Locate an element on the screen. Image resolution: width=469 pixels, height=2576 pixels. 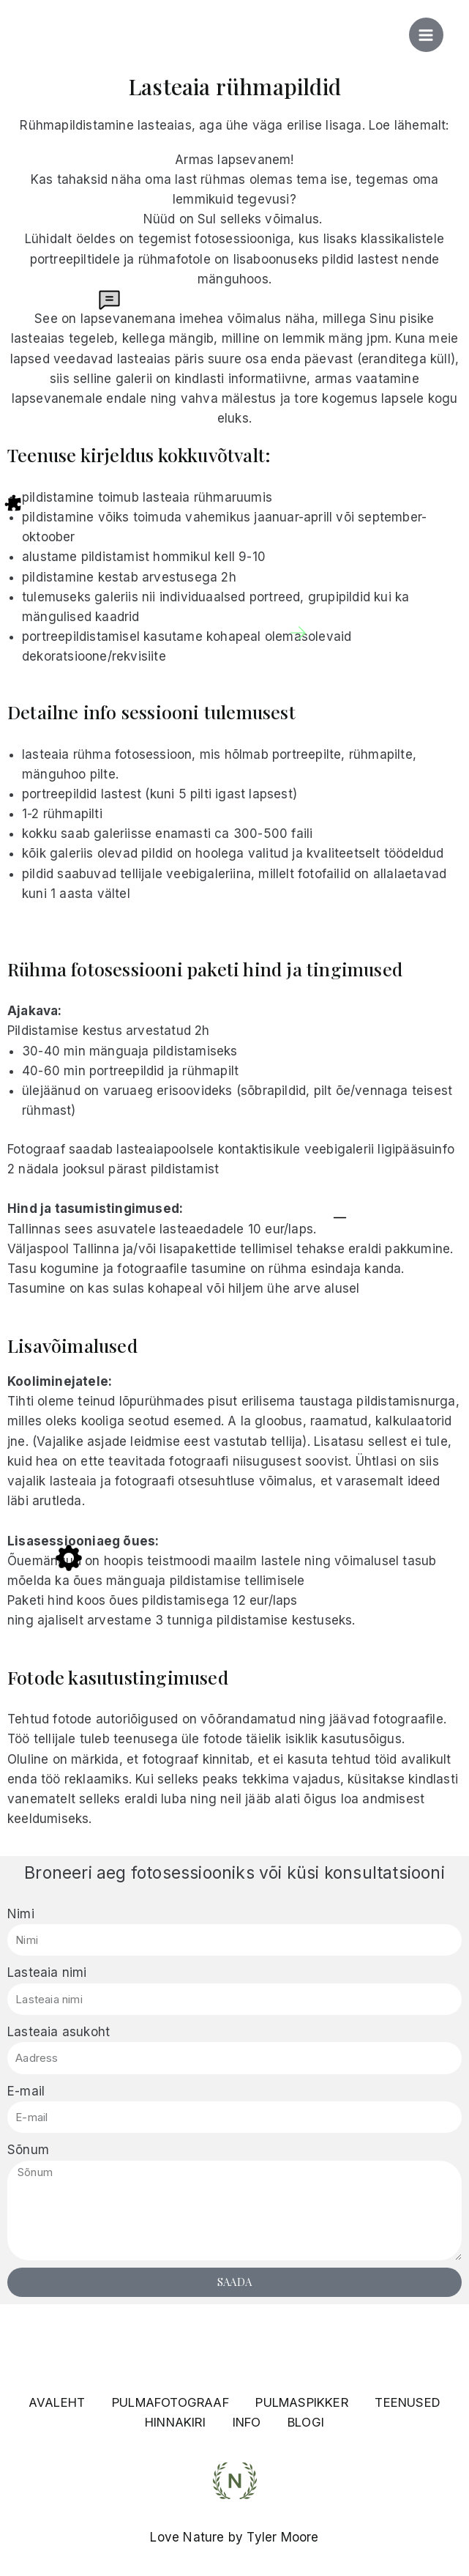
open chat or messaging is located at coordinates (109, 298).